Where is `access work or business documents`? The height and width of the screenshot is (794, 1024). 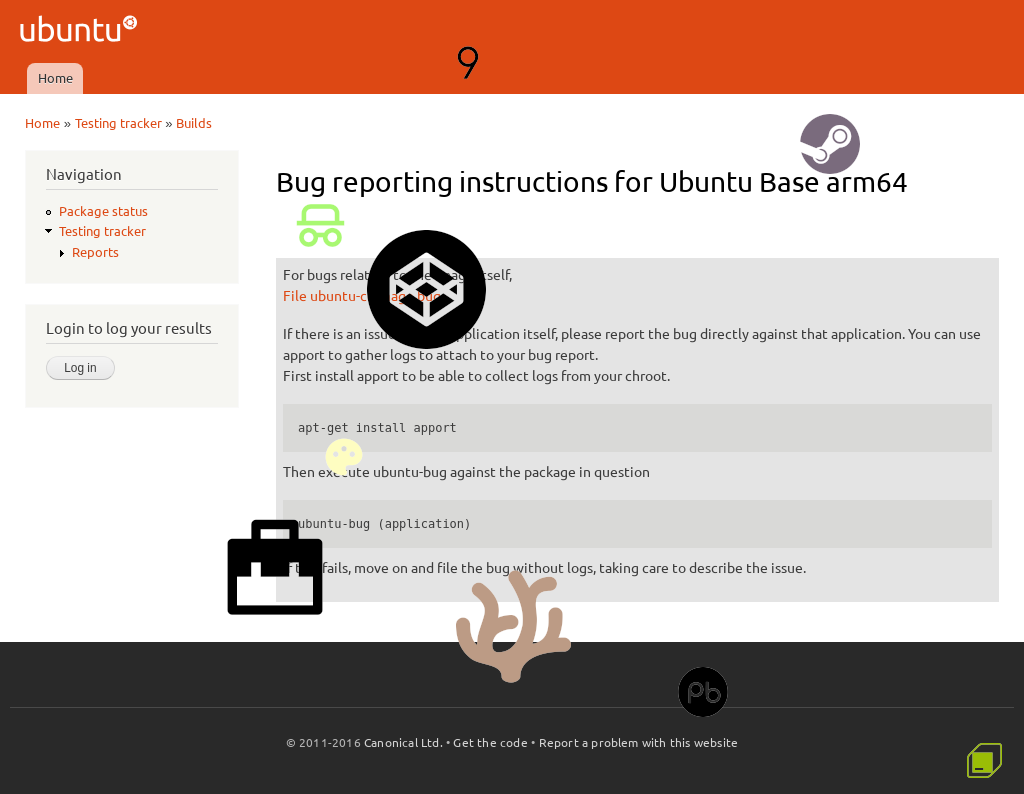 access work or business documents is located at coordinates (275, 572).